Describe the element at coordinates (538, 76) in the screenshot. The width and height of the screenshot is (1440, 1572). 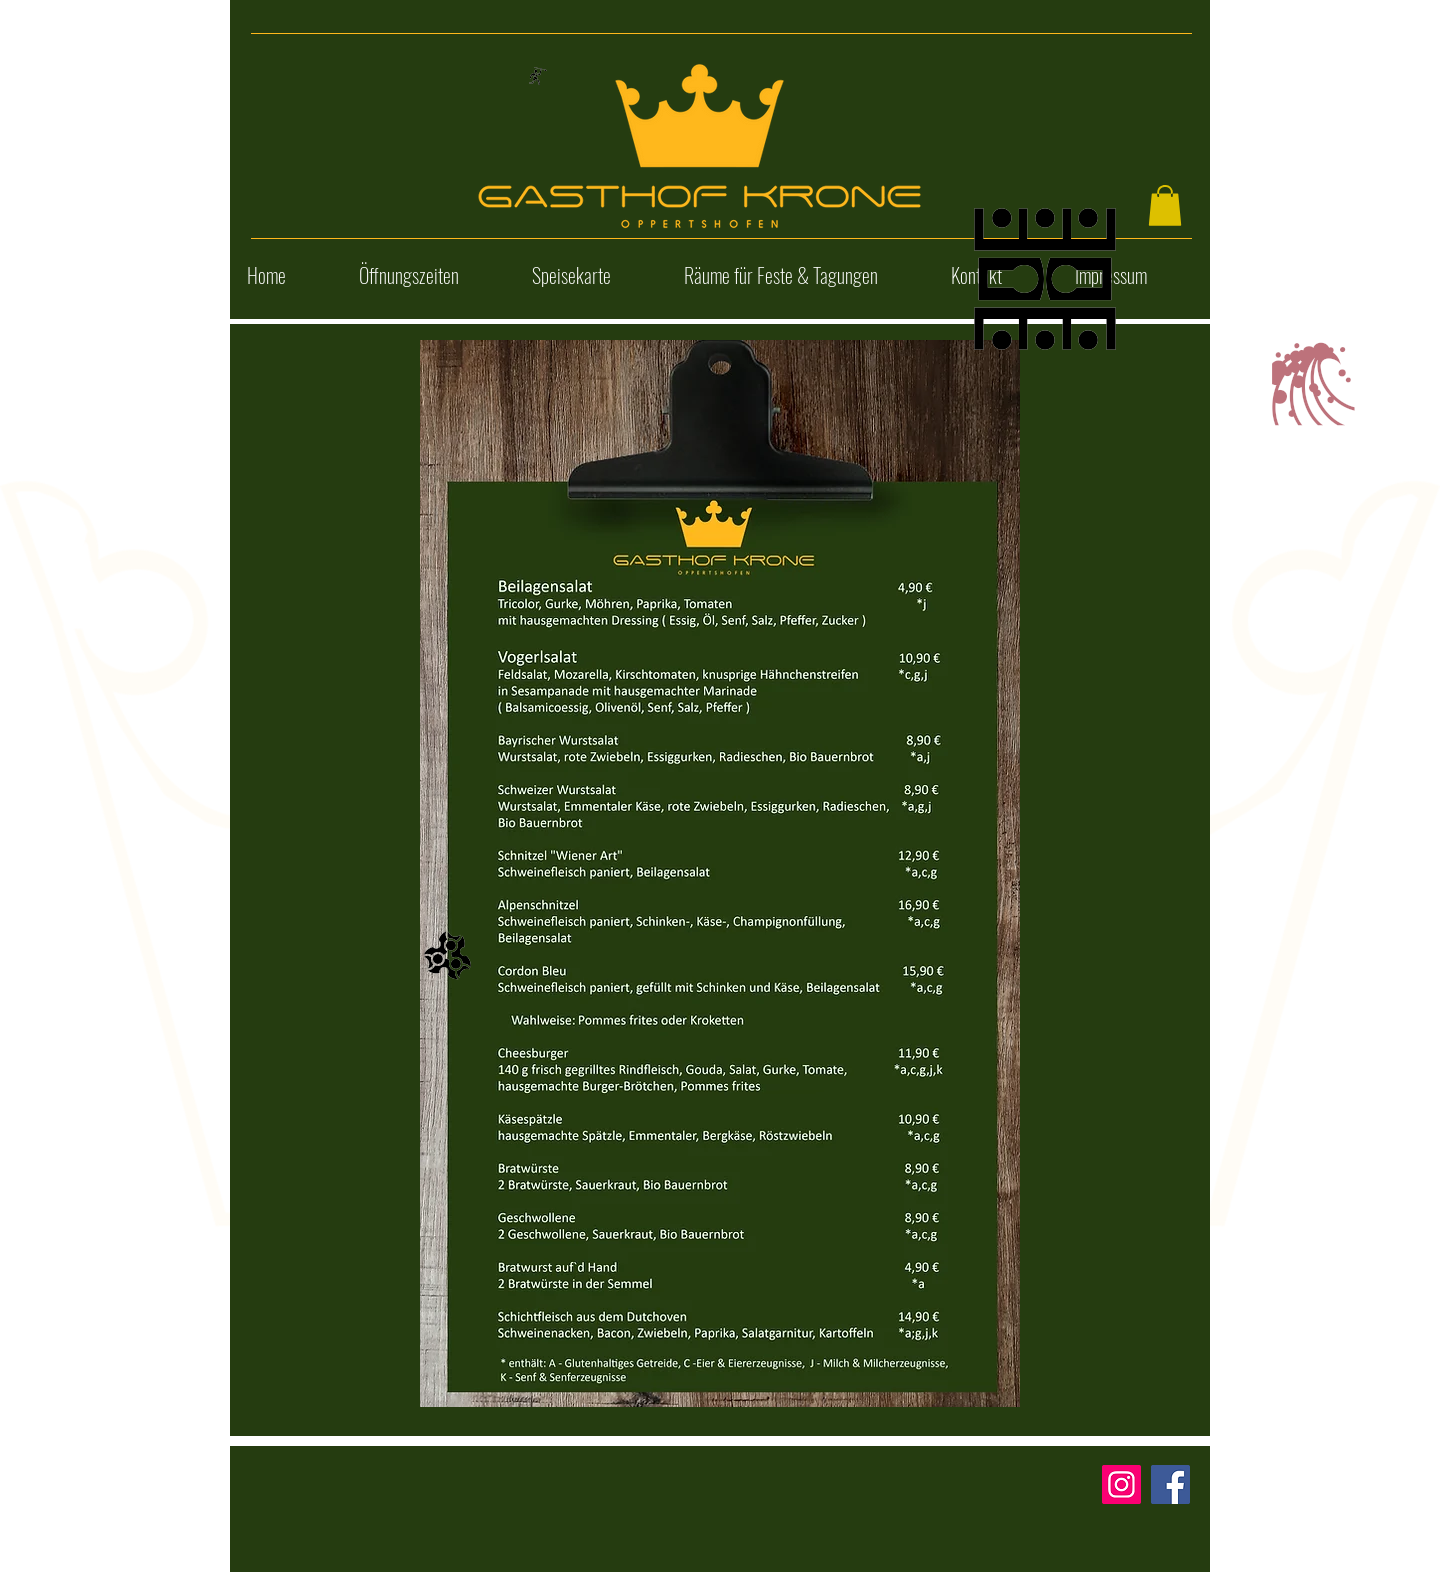
I see `select caveman character class` at that location.